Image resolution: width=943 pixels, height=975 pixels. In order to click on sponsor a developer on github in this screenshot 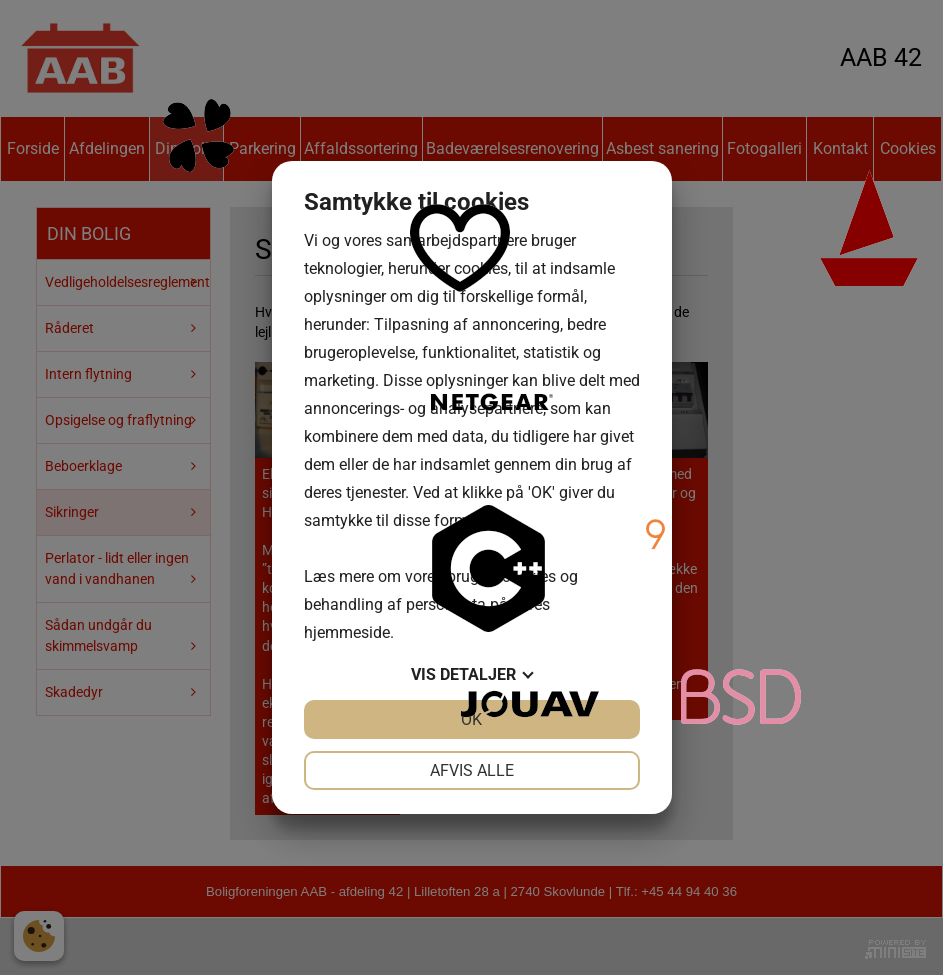, I will do `click(460, 248)`.